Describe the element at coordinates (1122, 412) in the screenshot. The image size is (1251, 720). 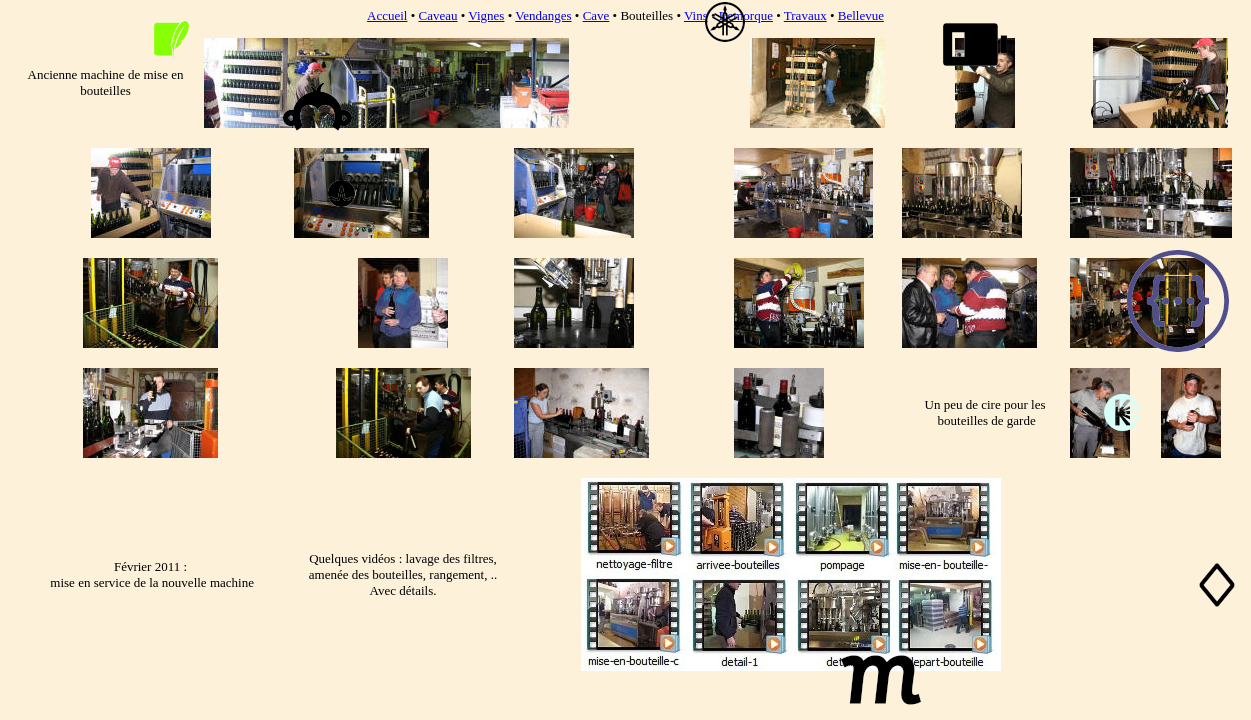
I see `open the Kinopoisk app` at that location.